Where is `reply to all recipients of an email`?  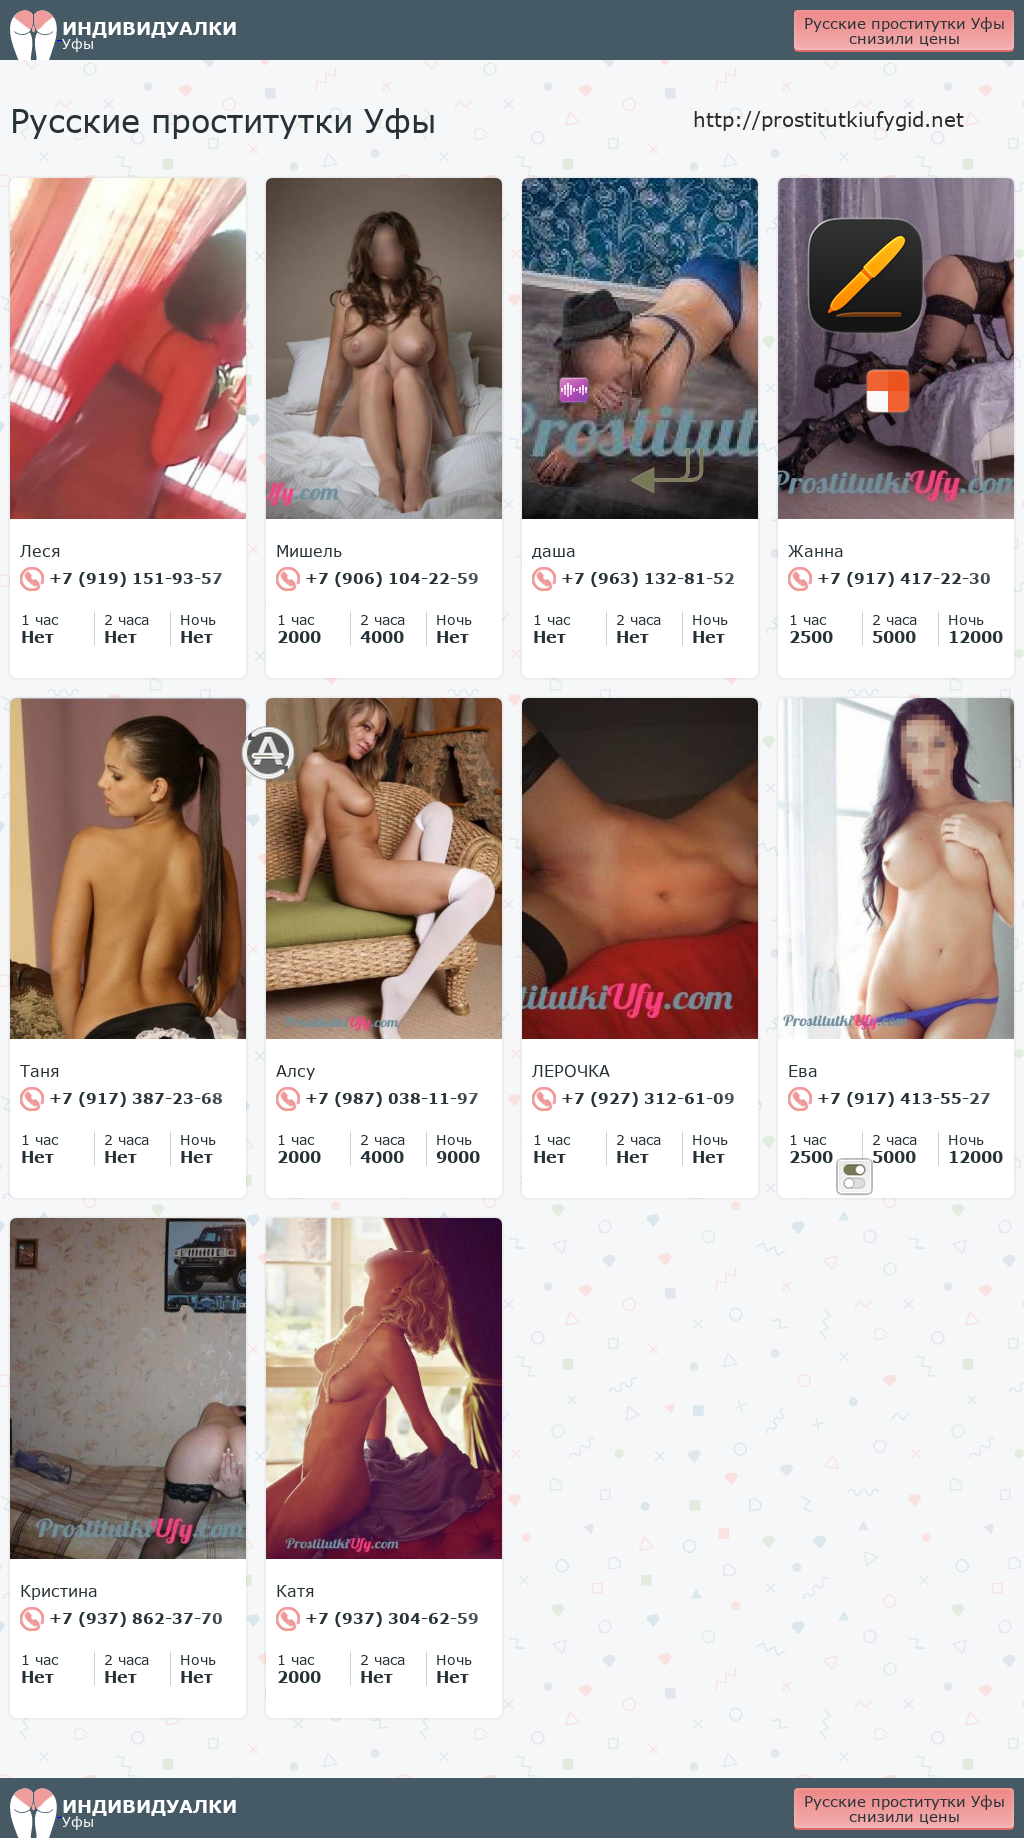 reply to all recipients of an email is located at coordinates (666, 470).